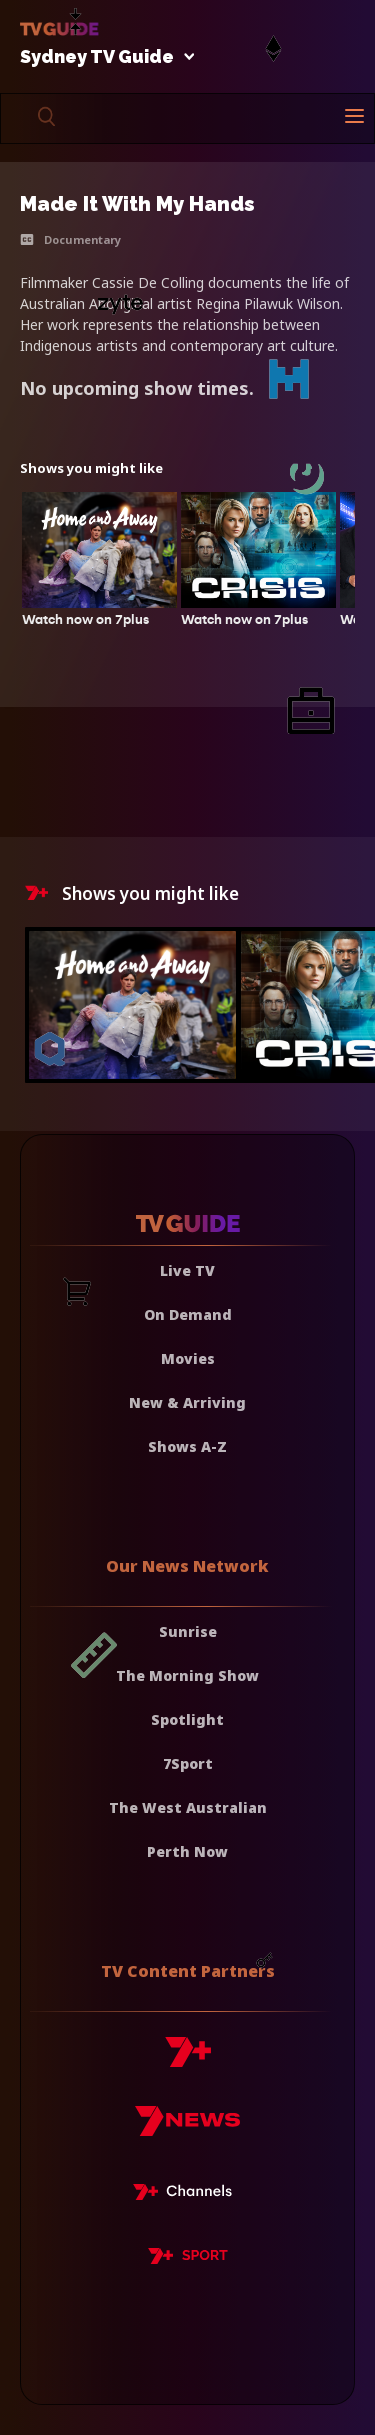 Image resolution: width=375 pixels, height=2435 pixels. I want to click on collapse content vertically, so click(75, 21).